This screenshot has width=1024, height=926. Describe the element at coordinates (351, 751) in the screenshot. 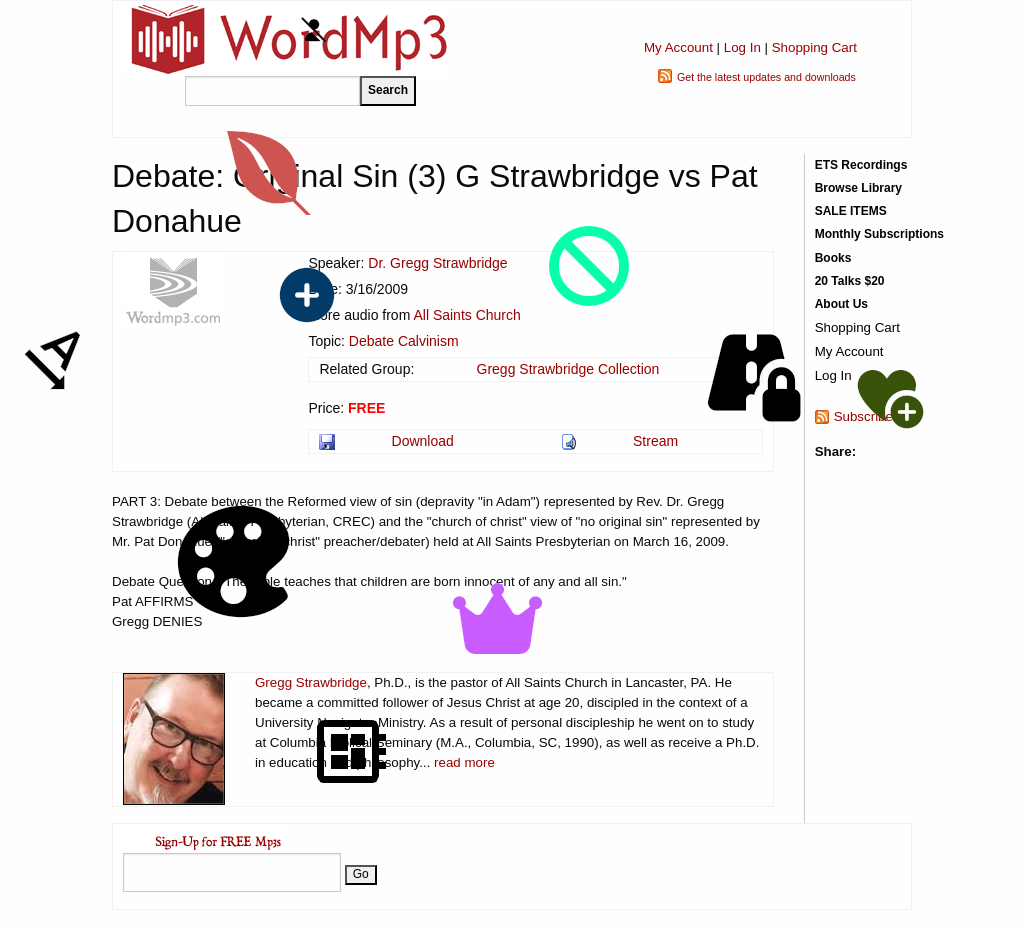

I see `access developer or hardware settings` at that location.